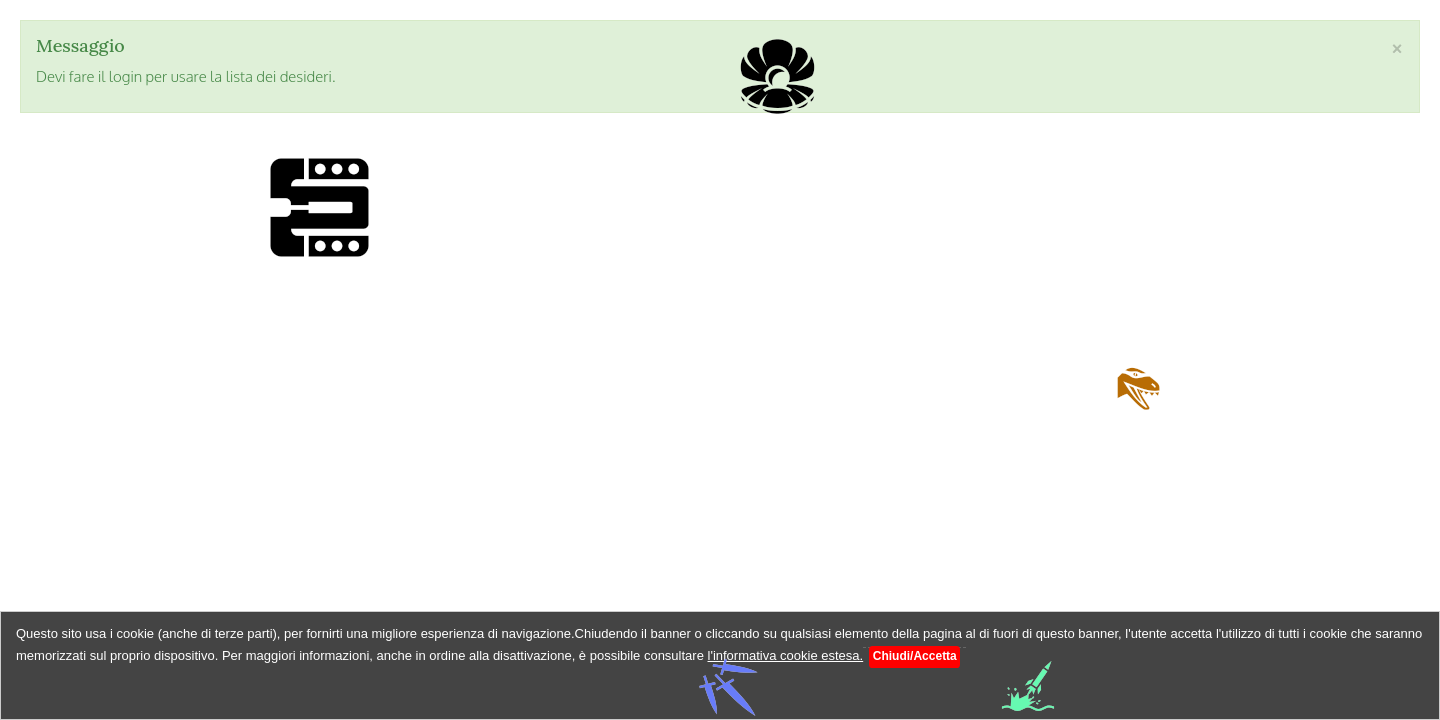 The height and width of the screenshot is (720, 1440). Describe the element at coordinates (319, 207) in the screenshot. I see `connect or link two components together` at that location.